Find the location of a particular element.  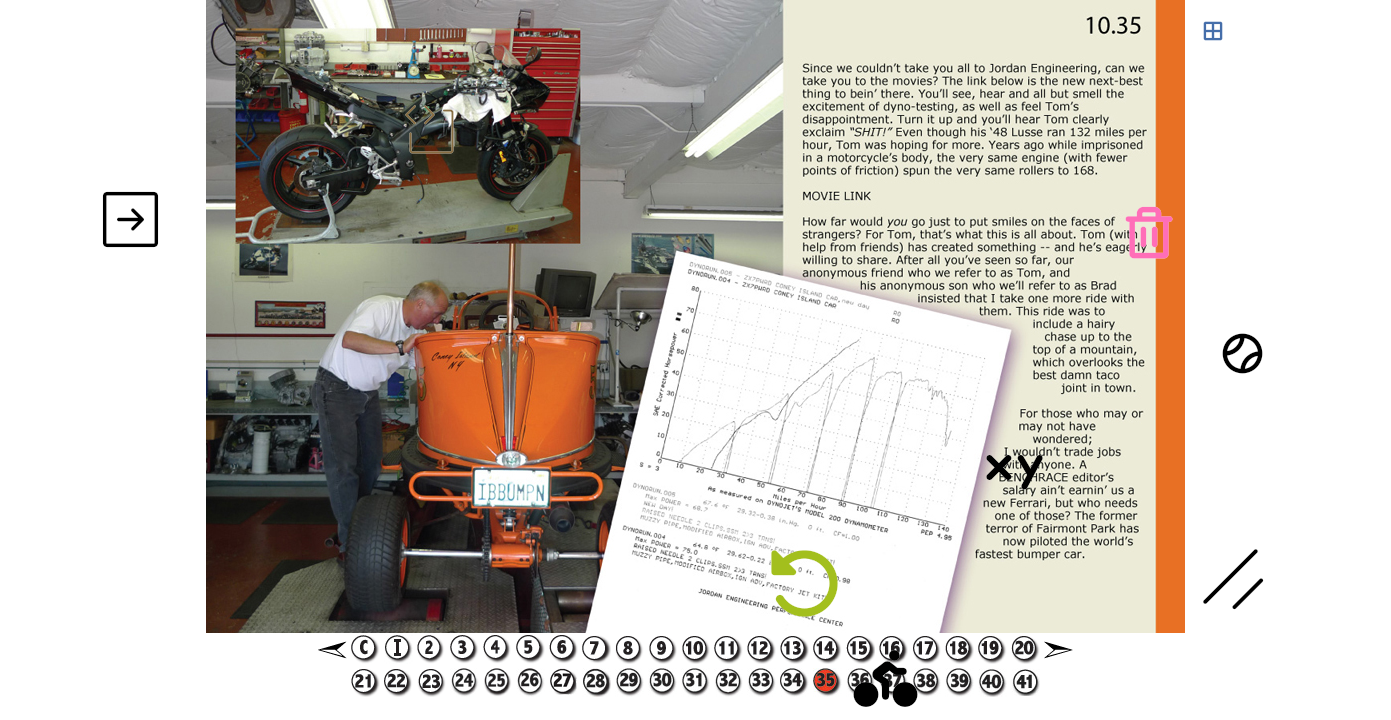

undo the last action is located at coordinates (804, 583).